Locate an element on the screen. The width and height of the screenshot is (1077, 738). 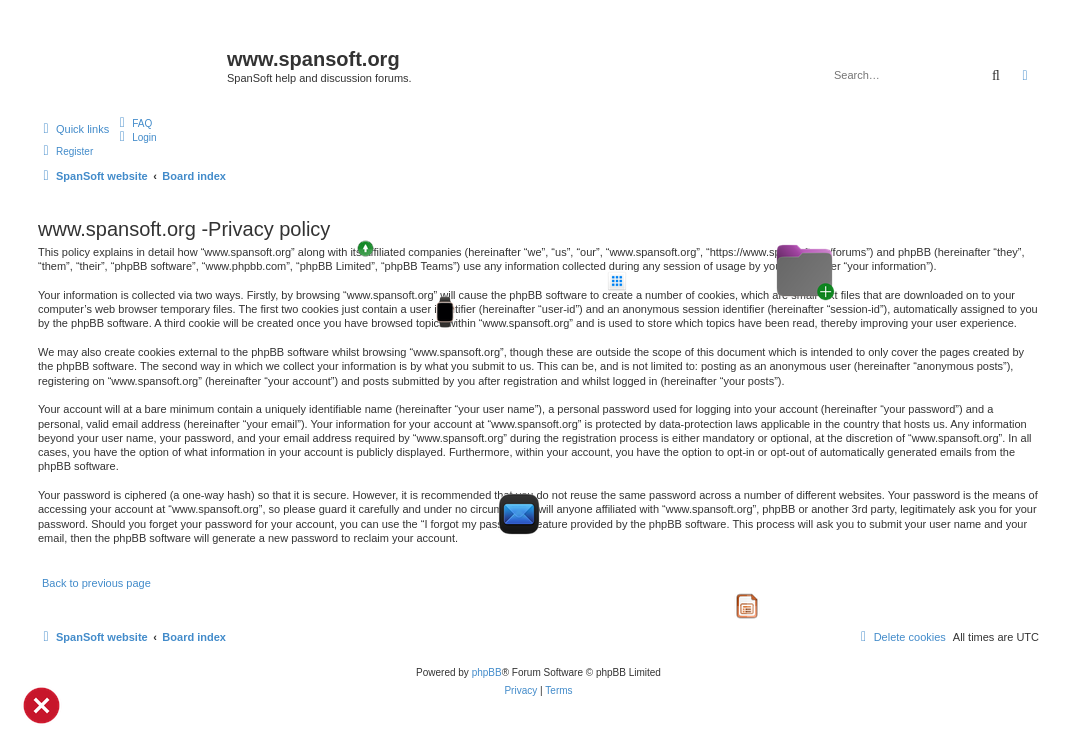
cancel or close a dialog is located at coordinates (41, 705).